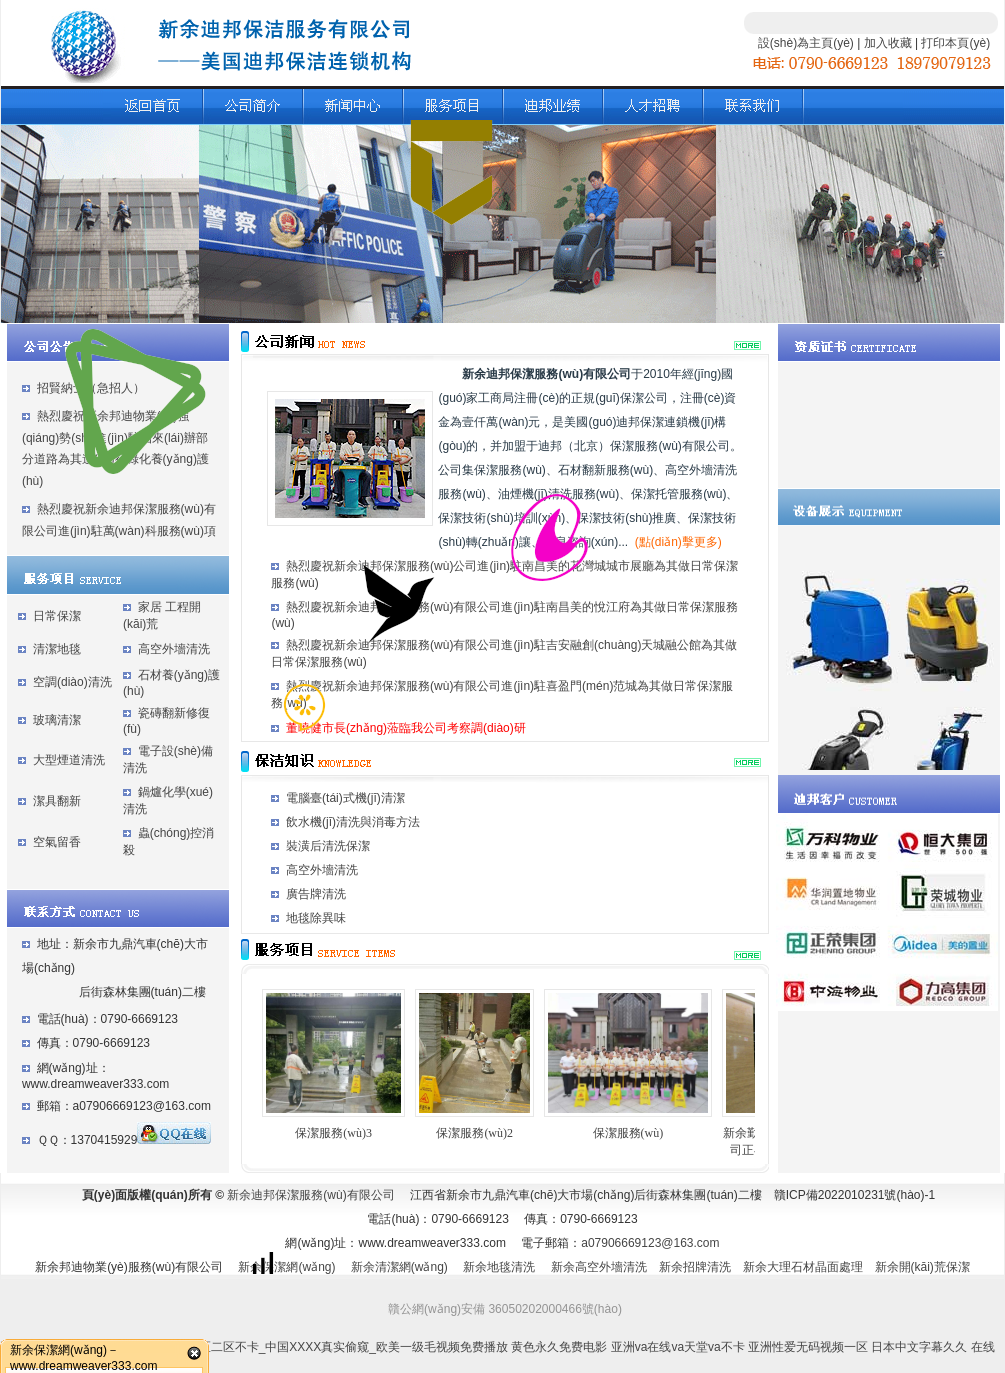 This screenshot has width=1005, height=1373. What do you see at coordinates (304, 707) in the screenshot?
I see `cucumber testing framework logo` at bounding box center [304, 707].